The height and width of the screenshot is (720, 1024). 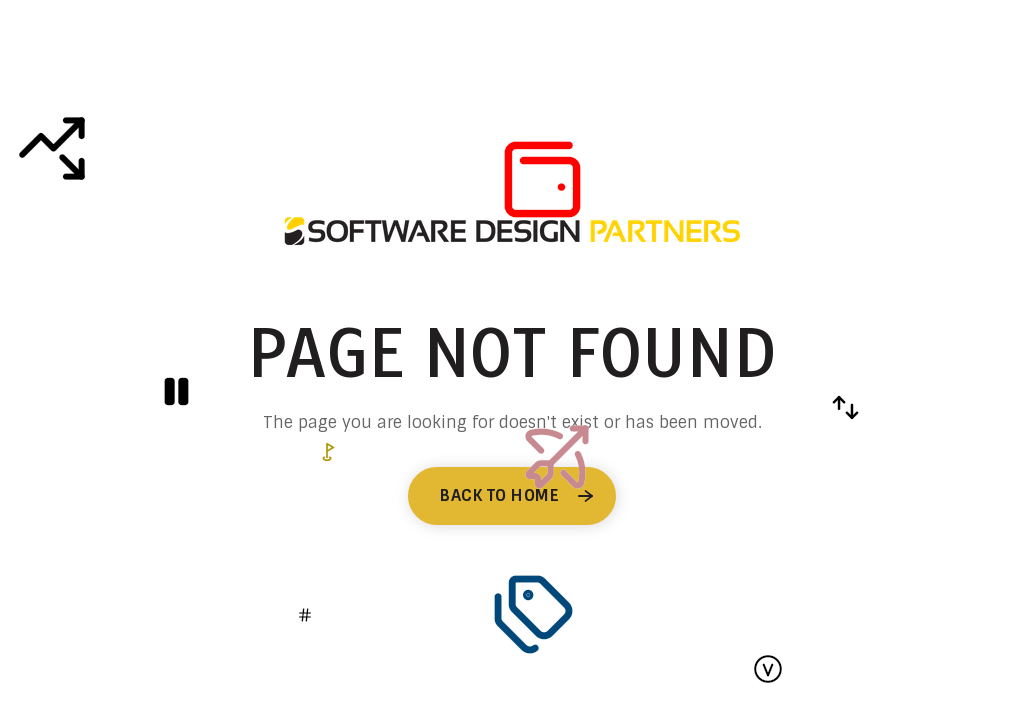 I want to click on manage tags or labels, so click(x=533, y=614).